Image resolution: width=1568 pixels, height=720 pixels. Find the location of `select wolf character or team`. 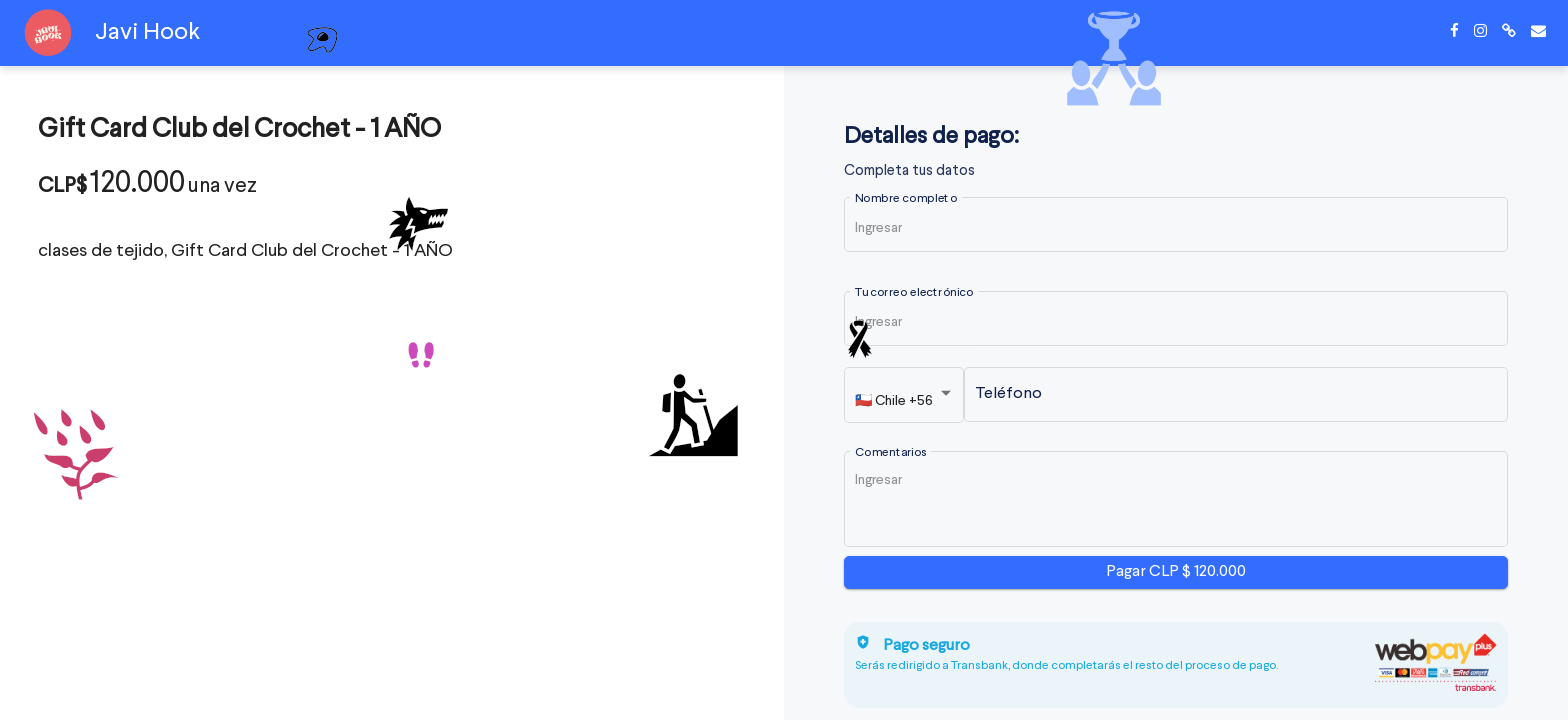

select wolf character or team is located at coordinates (418, 223).